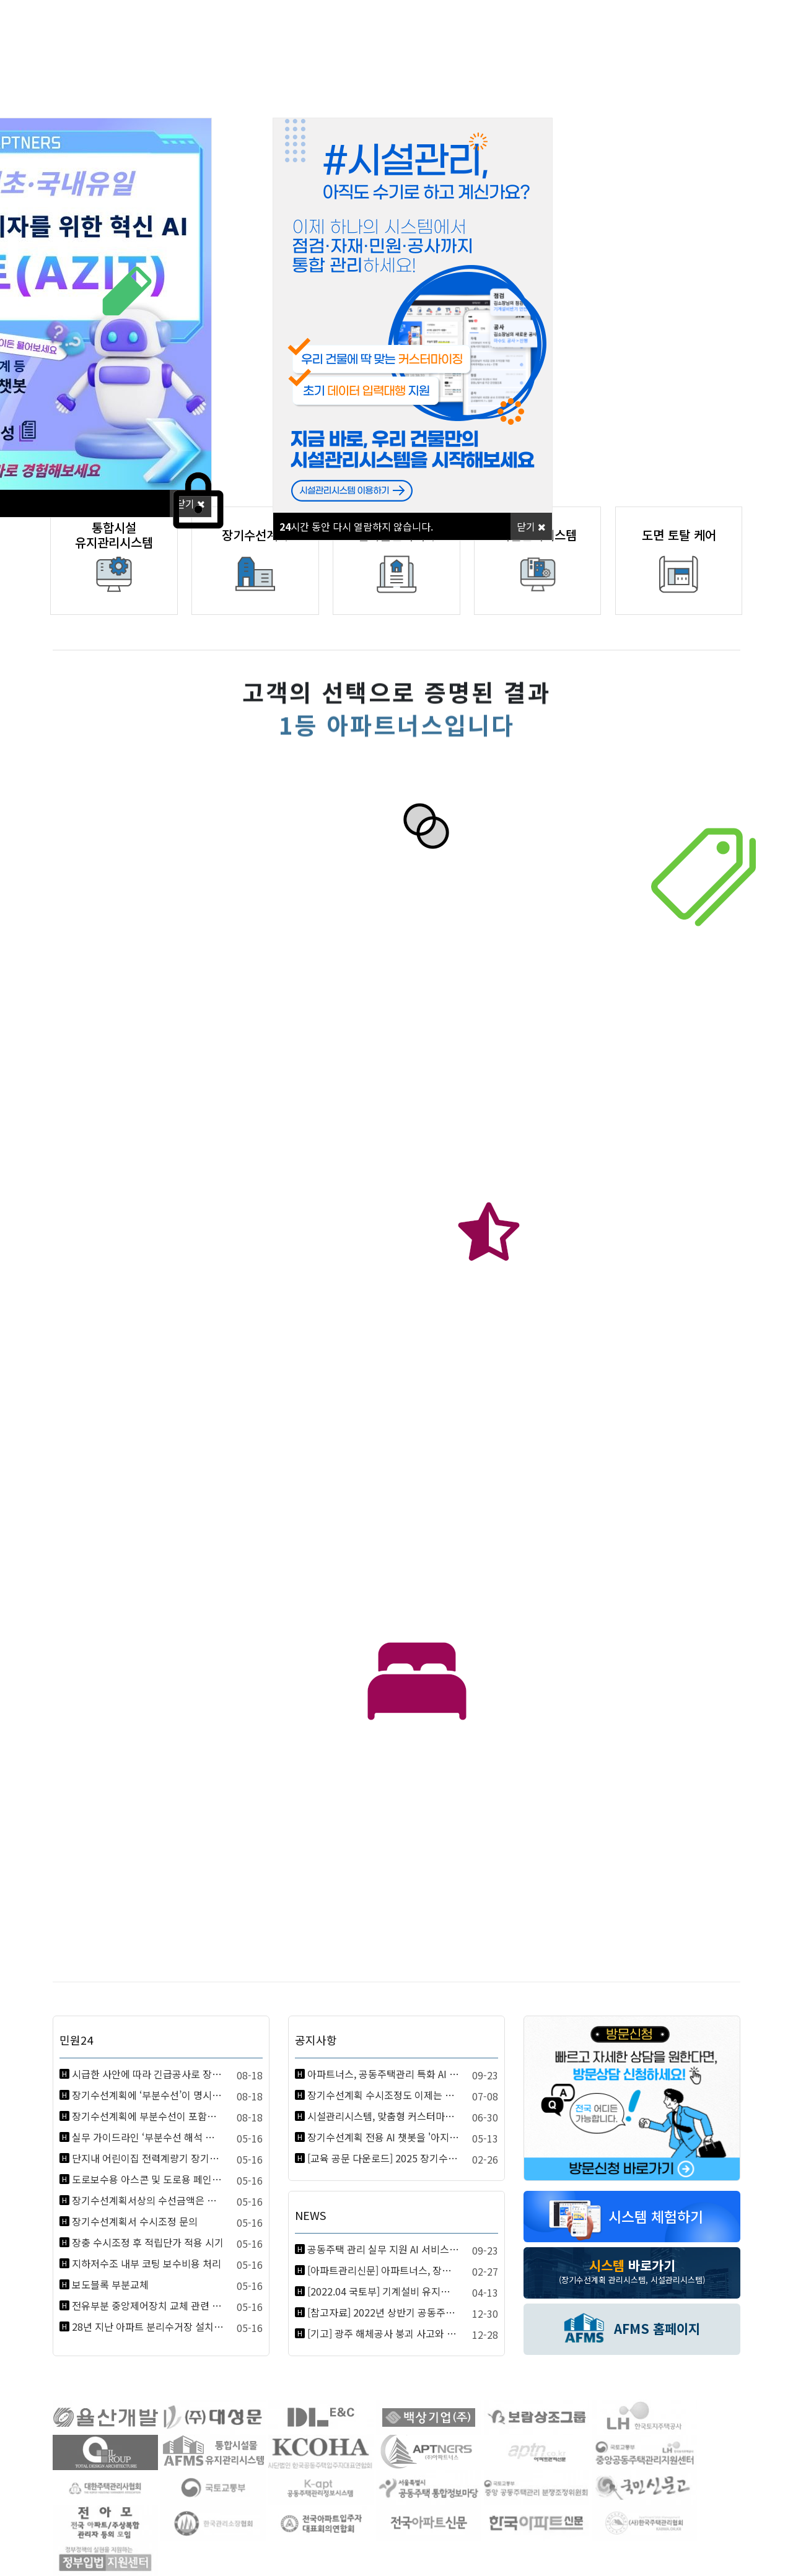  I want to click on view tags or labels, so click(703, 877).